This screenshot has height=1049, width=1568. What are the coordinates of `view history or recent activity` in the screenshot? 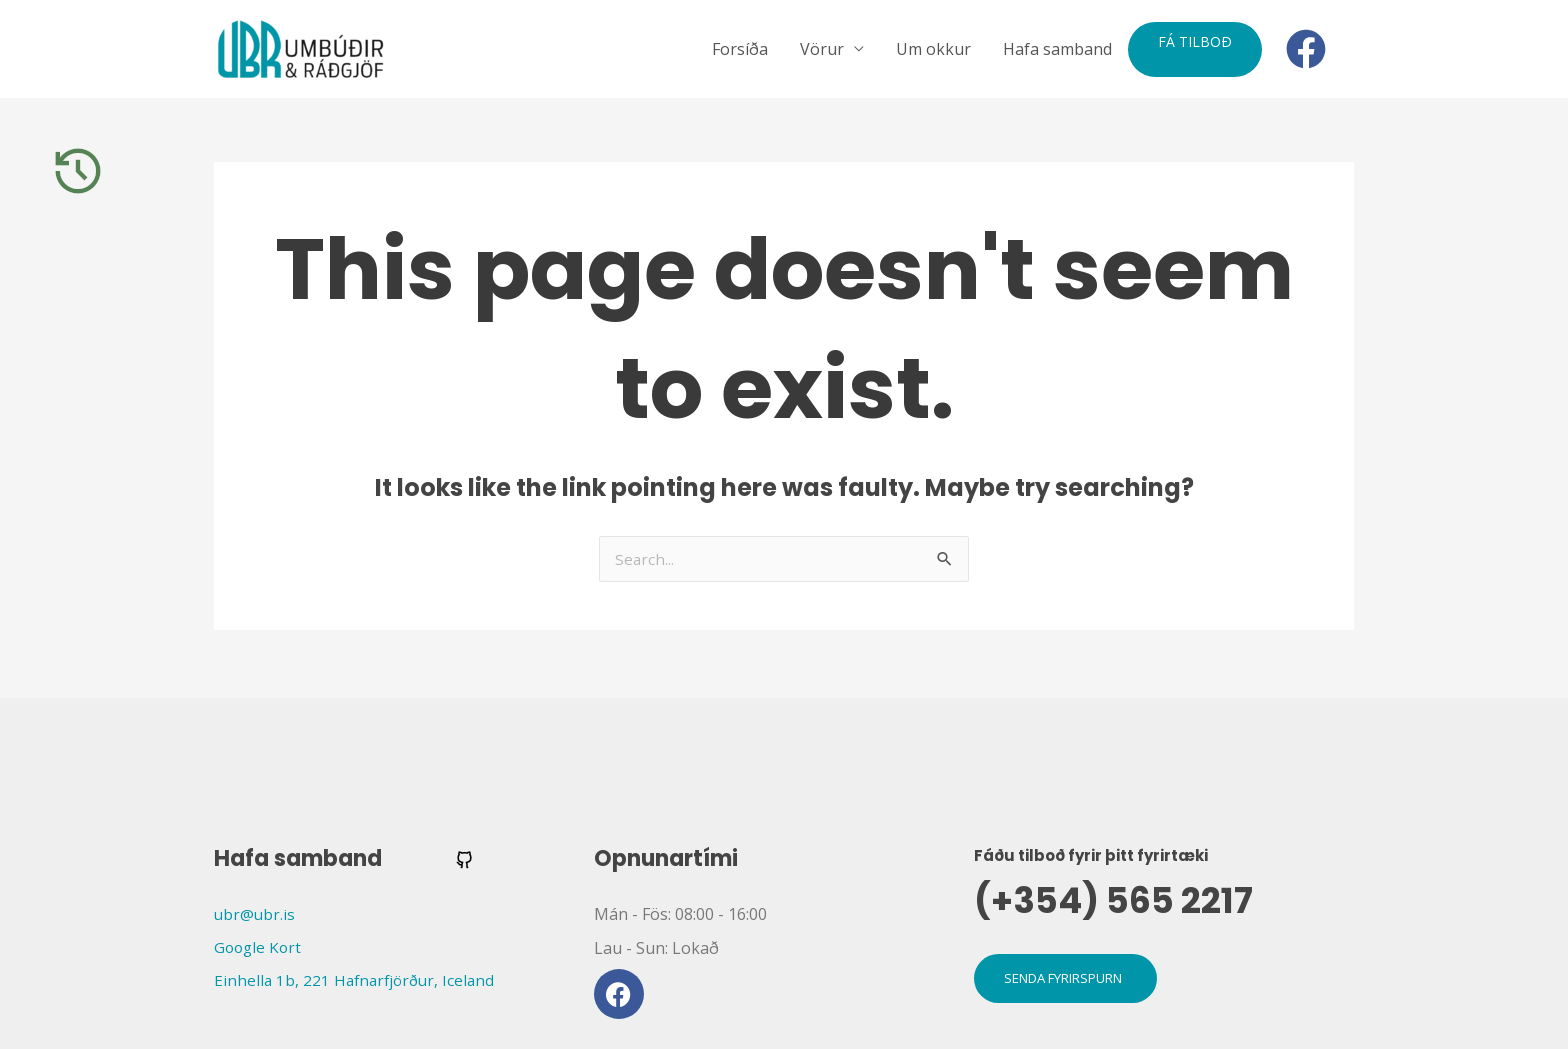 It's located at (78, 171).